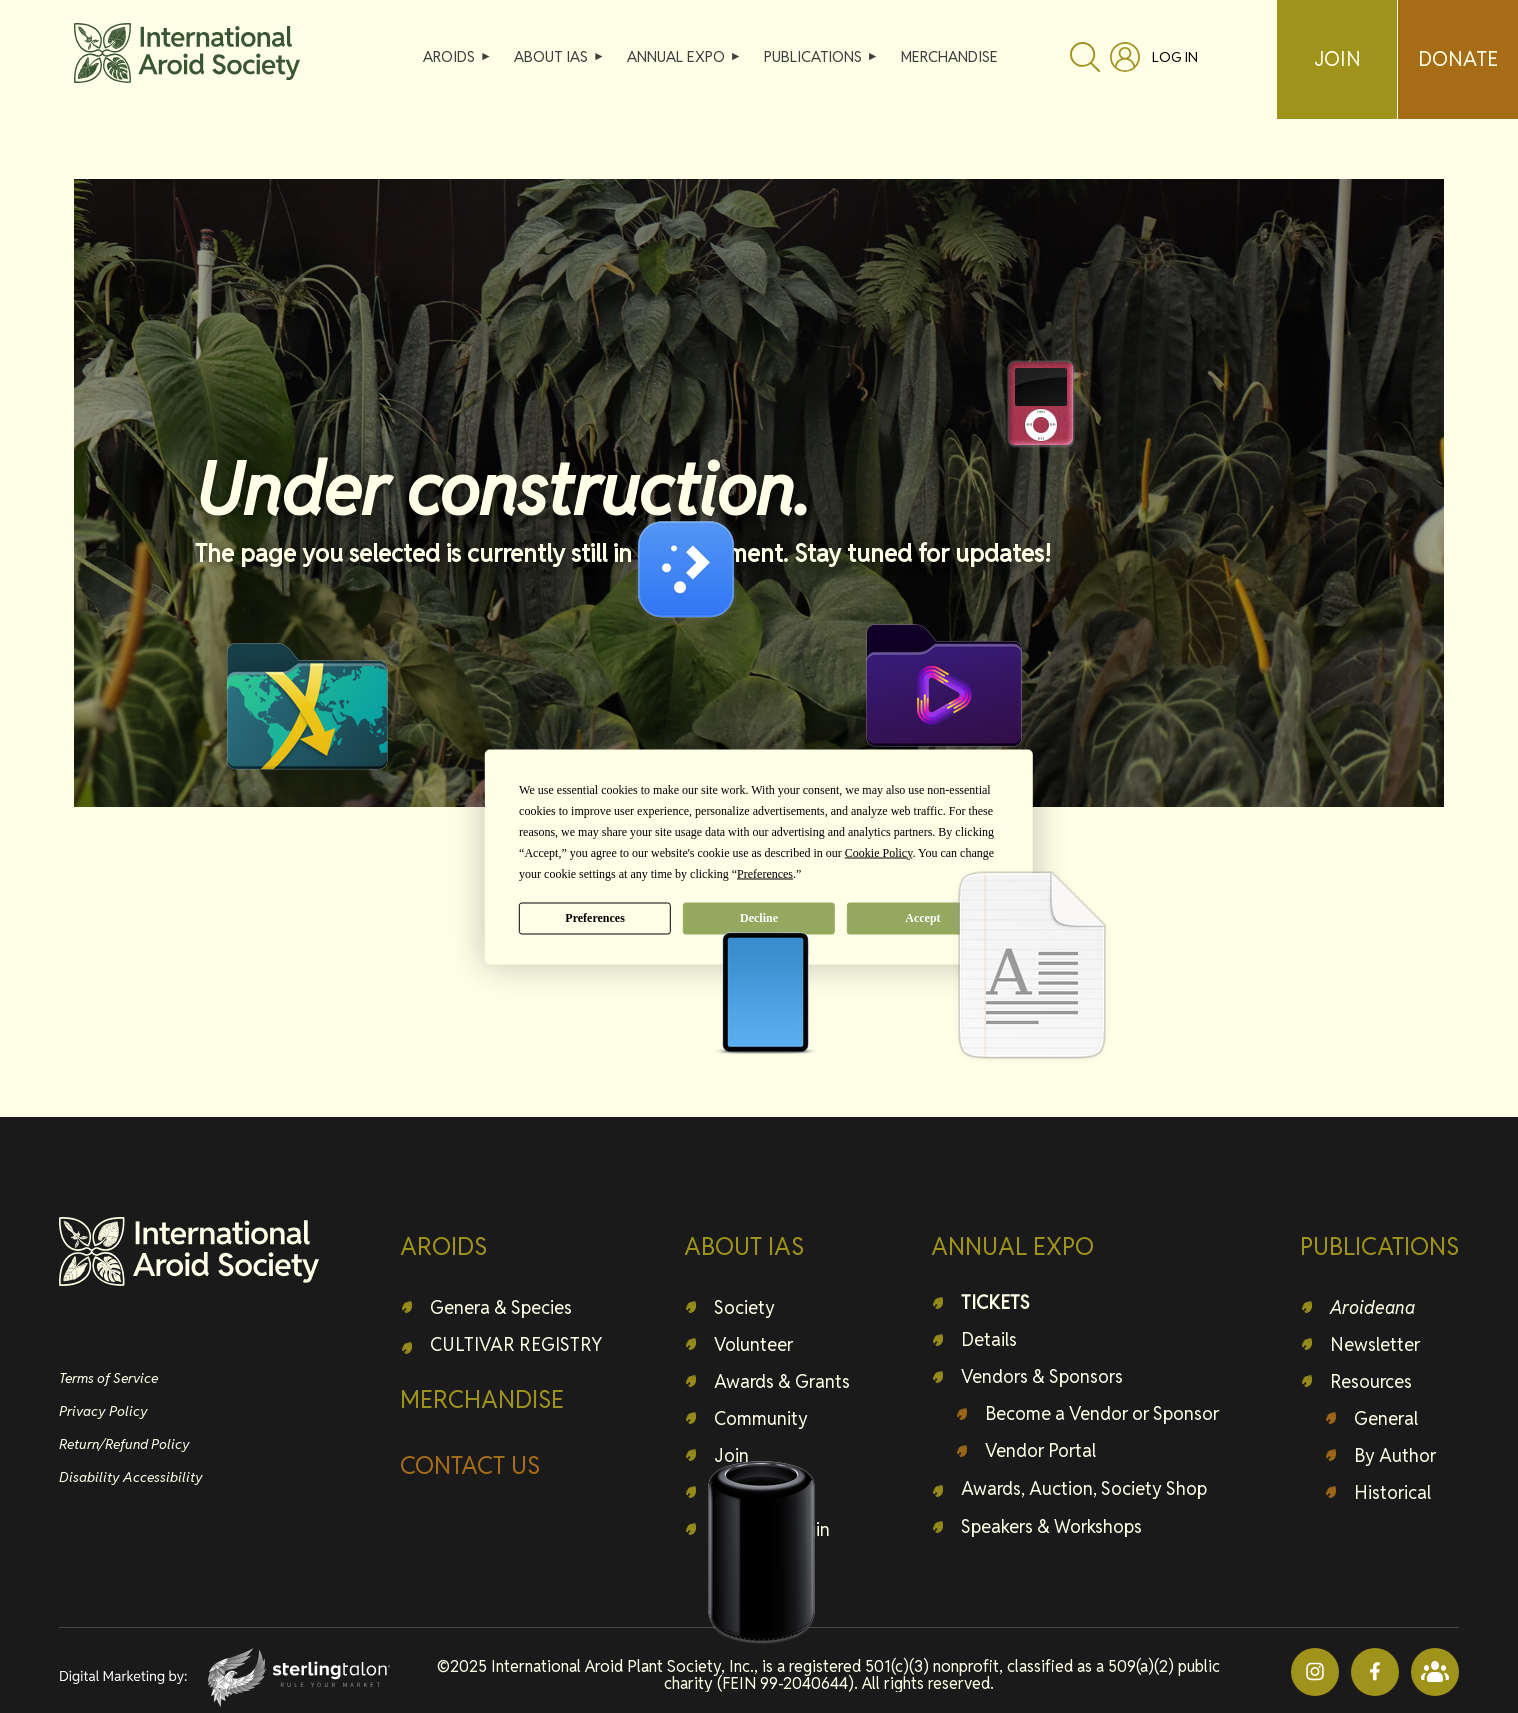 The image size is (1518, 1713). I want to click on mac pro (2013 cylinder model) device icon, so click(761, 1554).